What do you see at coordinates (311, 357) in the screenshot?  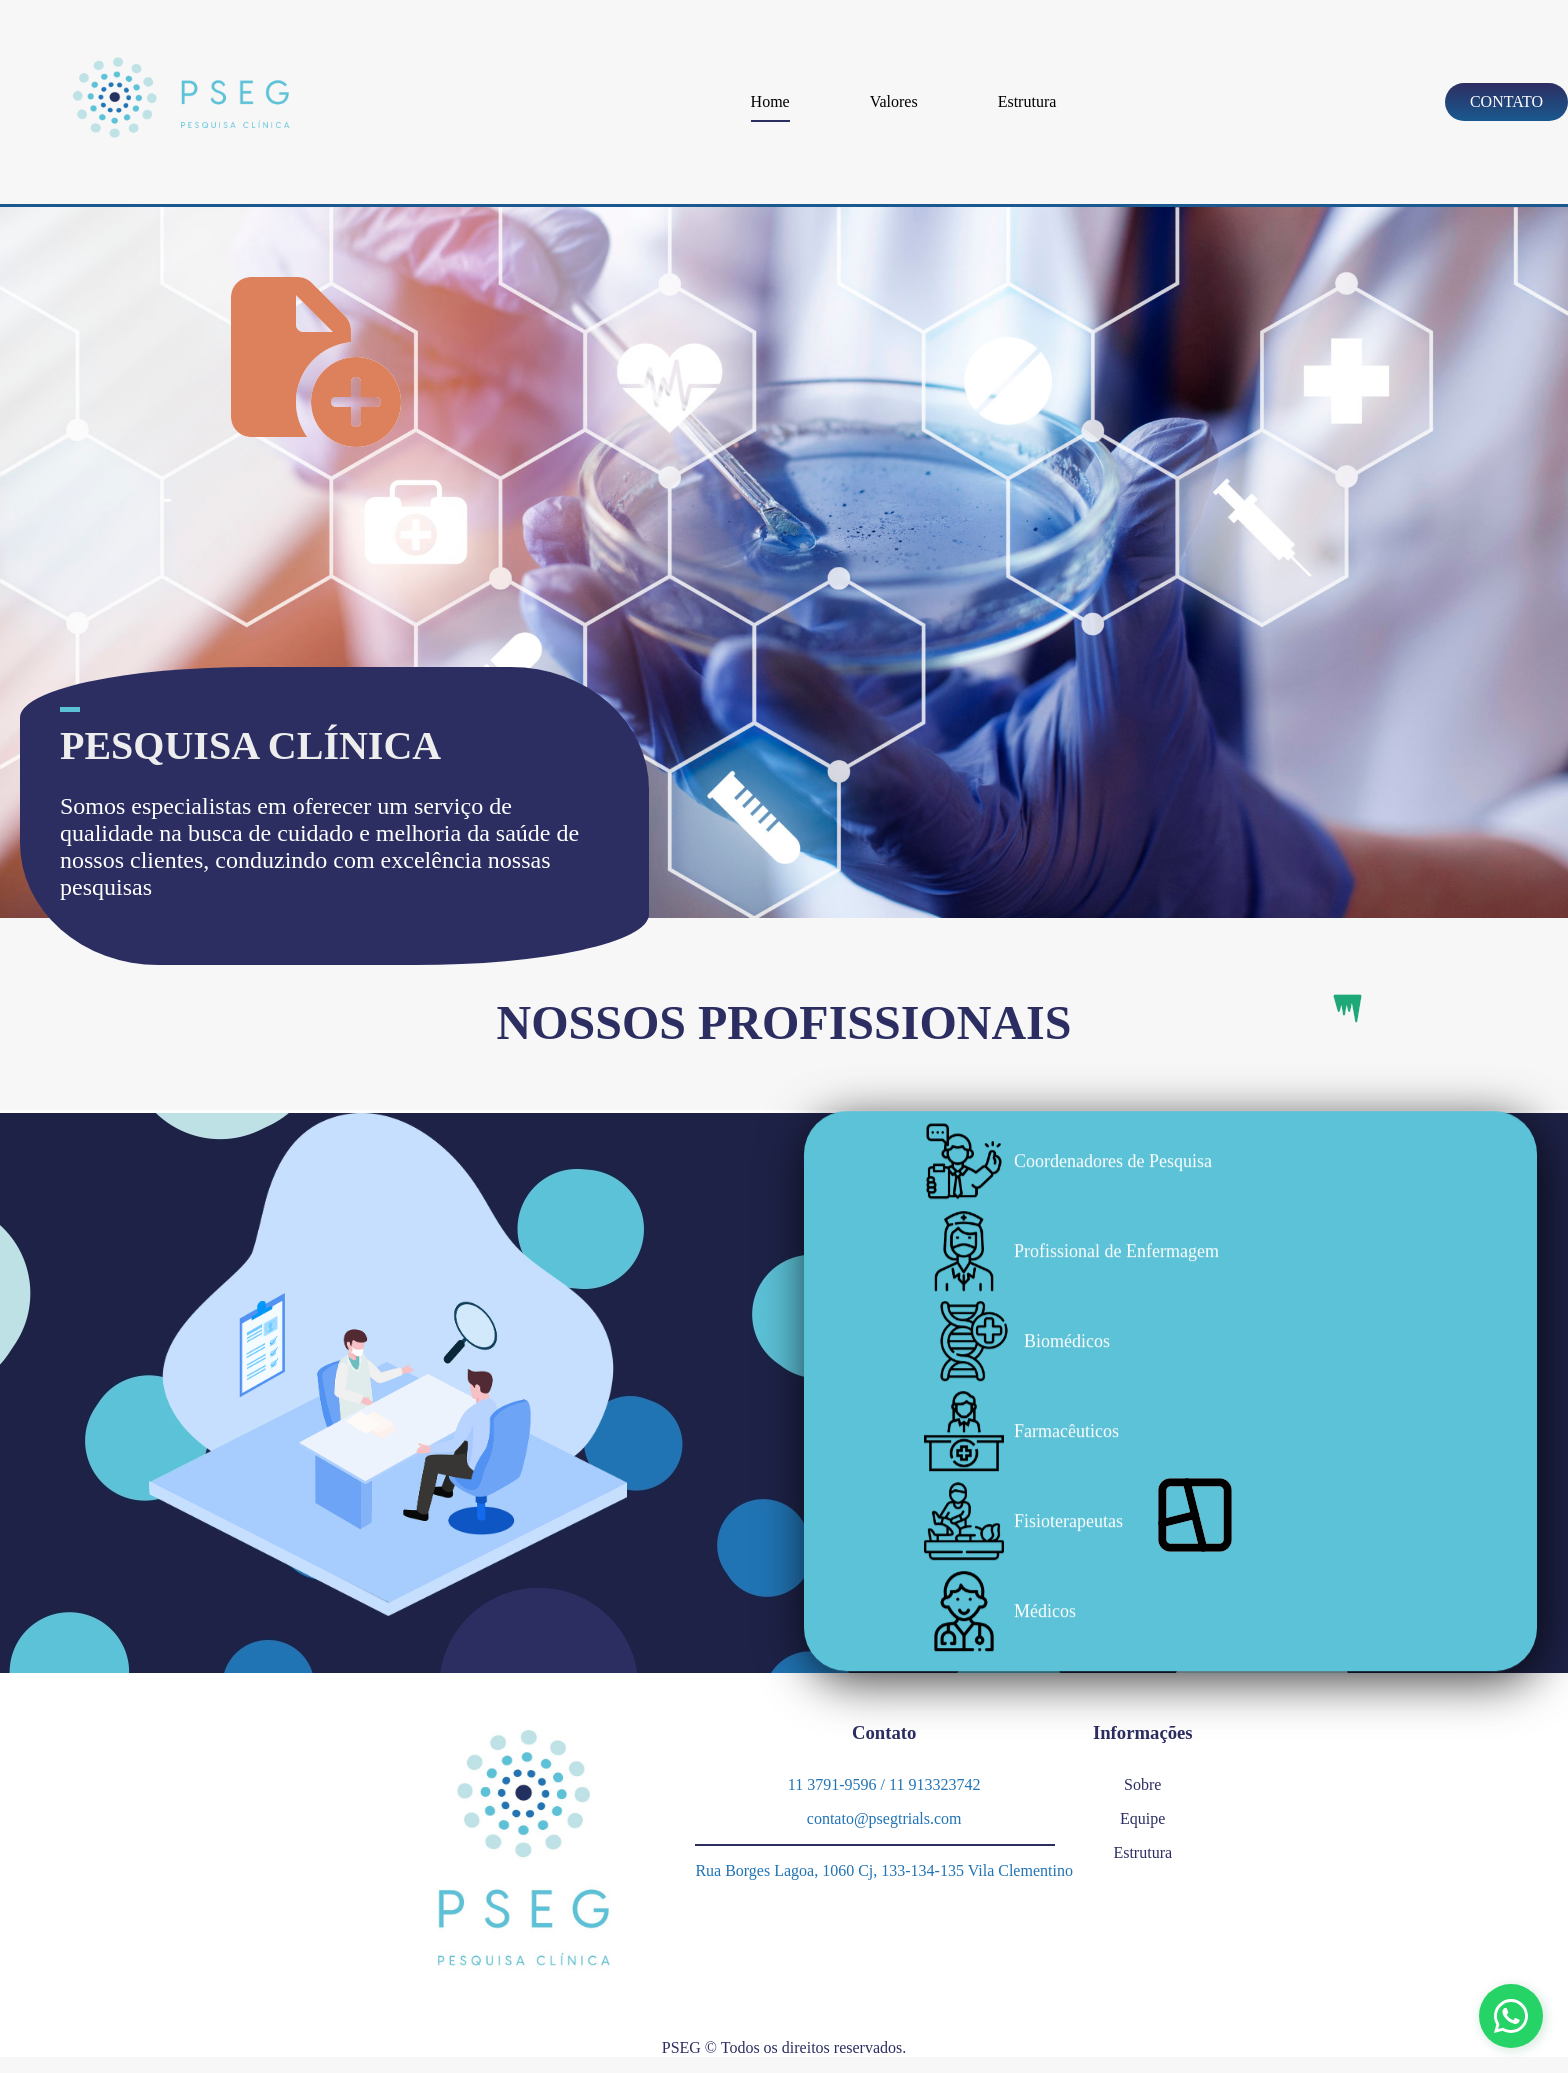 I see `create a new file` at bounding box center [311, 357].